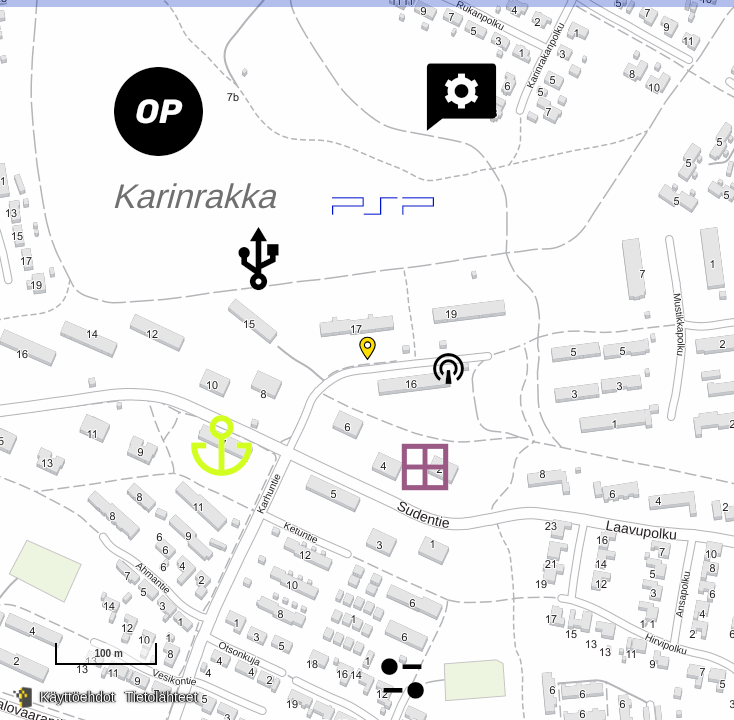  Describe the element at coordinates (461, 94) in the screenshot. I see `open chat settings` at that location.